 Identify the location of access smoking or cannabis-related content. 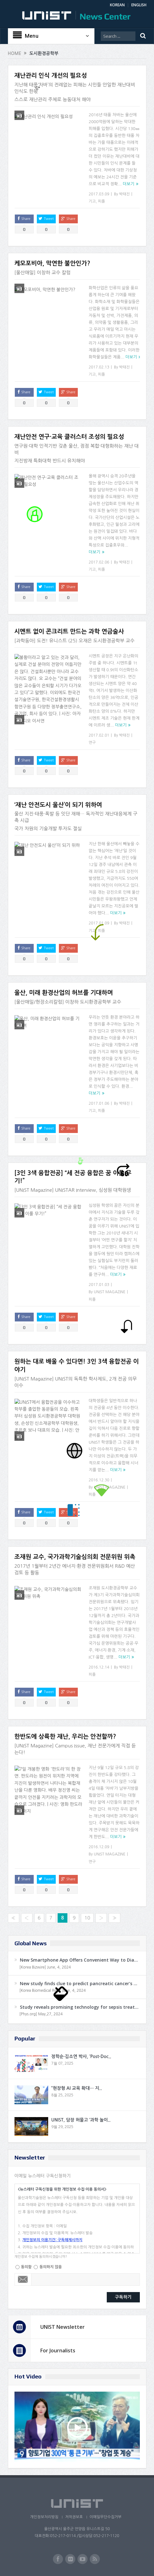
(80, 1161).